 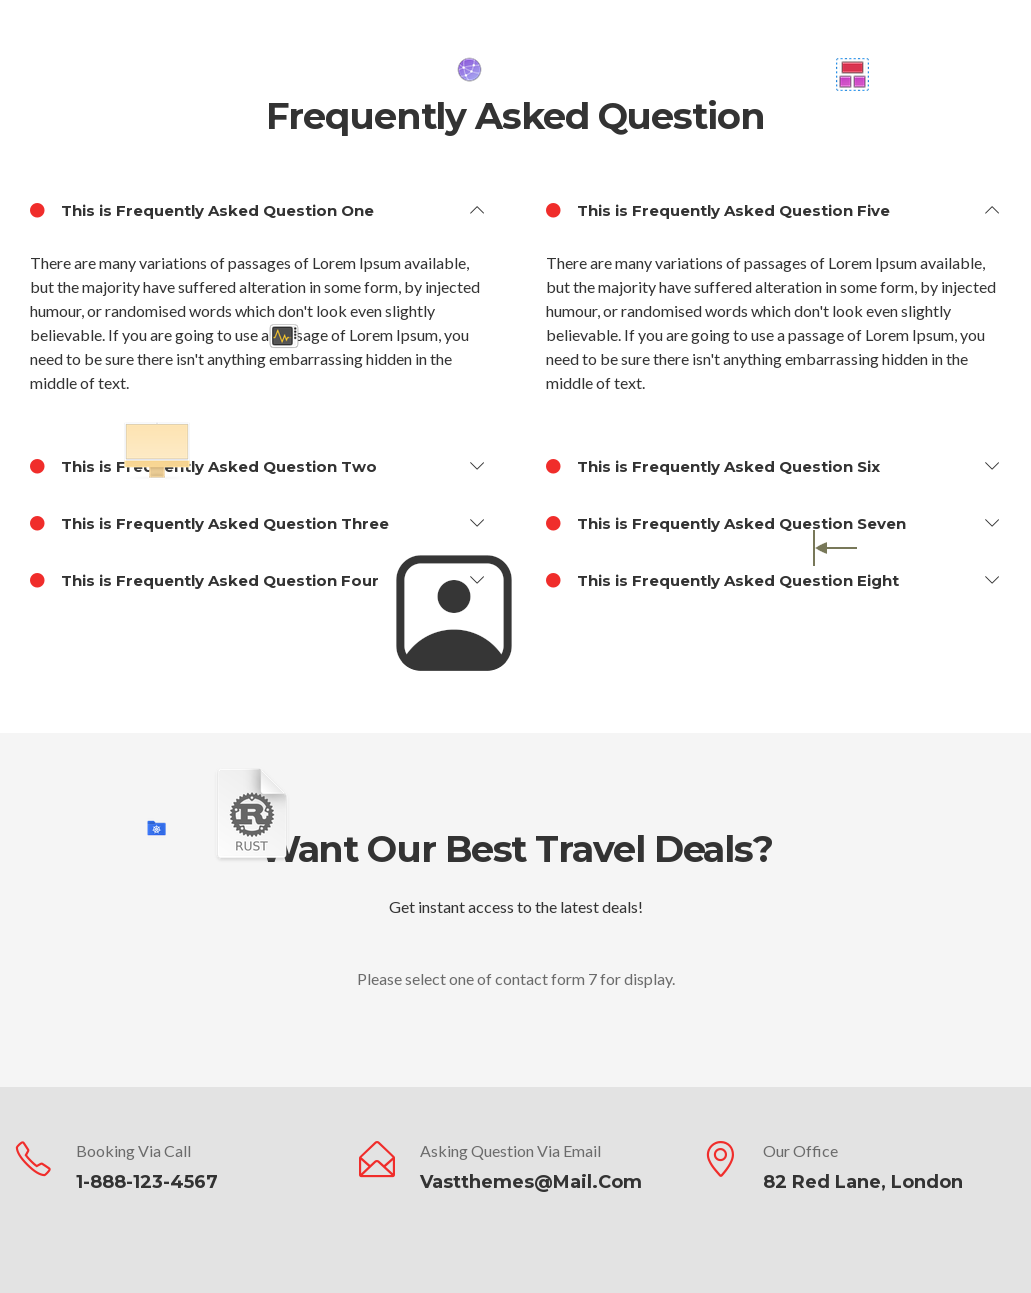 I want to click on configure login screen settings, so click(x=454, y=613).